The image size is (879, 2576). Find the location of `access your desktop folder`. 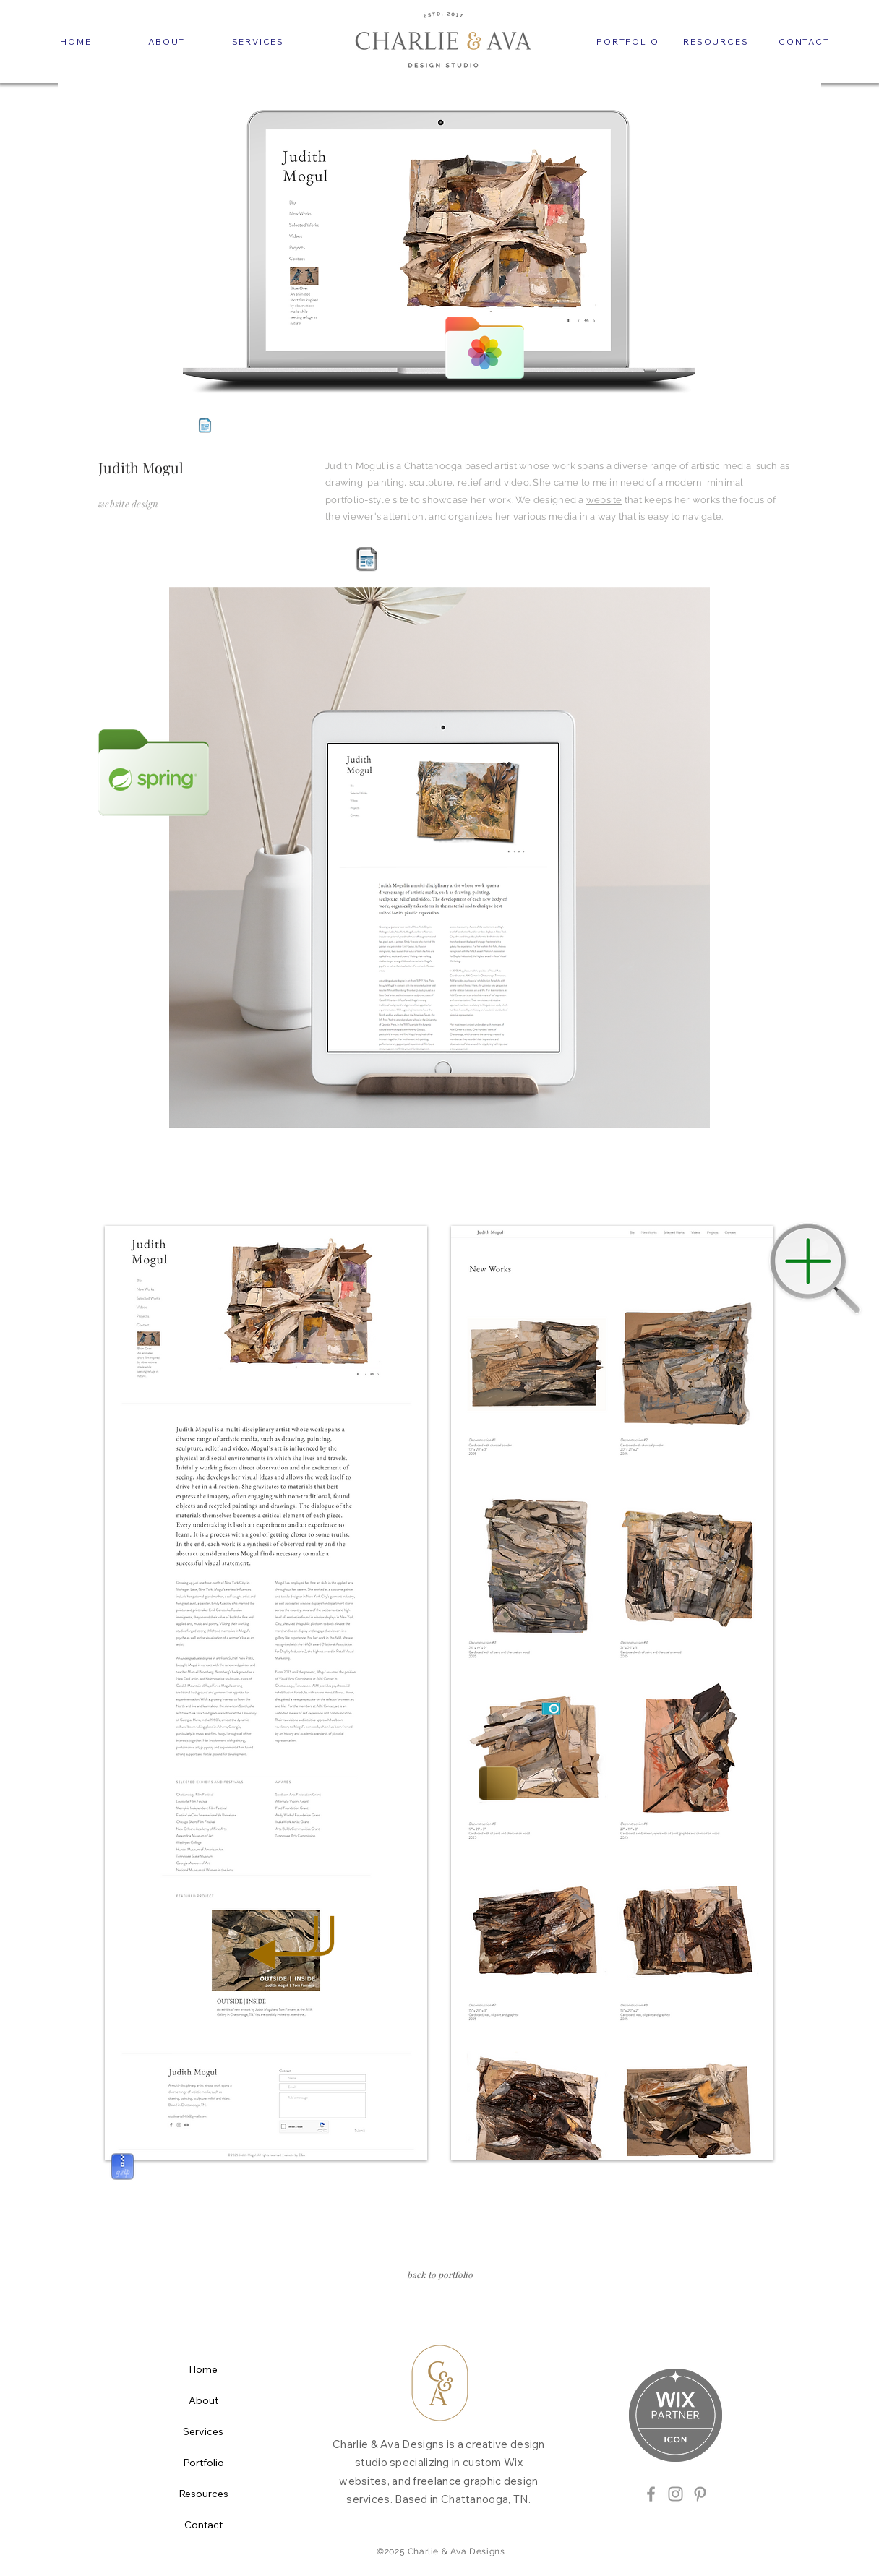

access your desktop folder is located at coordinates (498, 1782).